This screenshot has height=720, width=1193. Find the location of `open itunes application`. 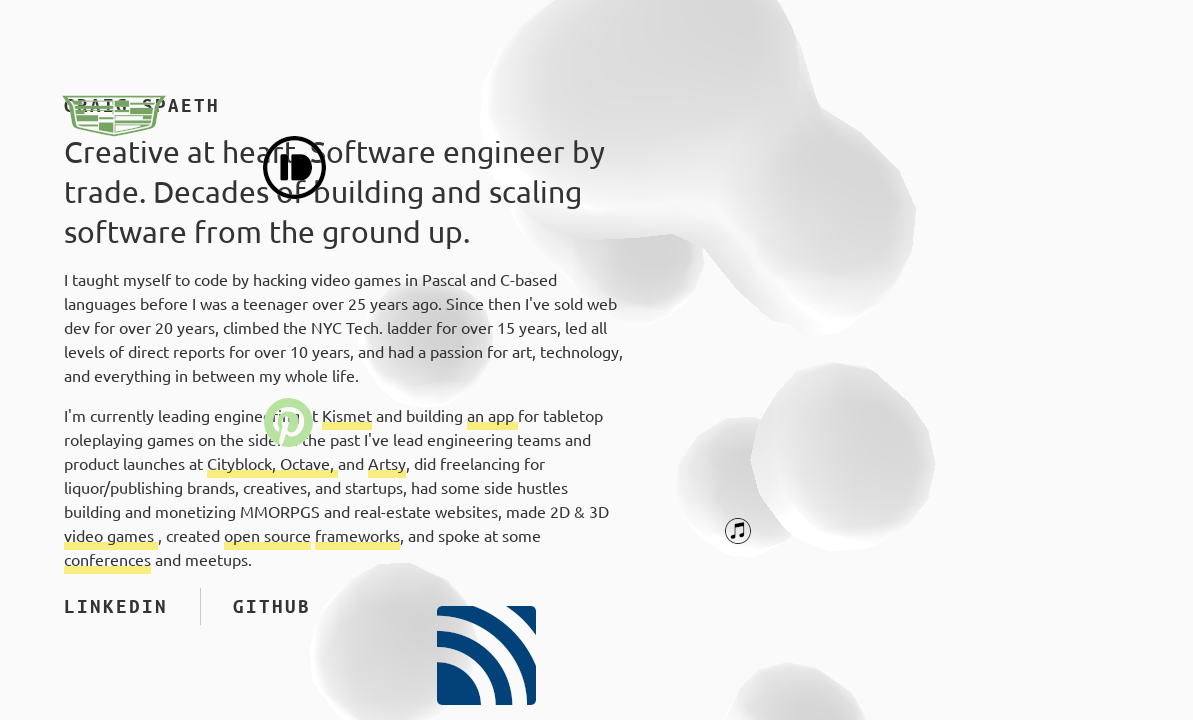

open itunes application is located at coordinates (738, 531).